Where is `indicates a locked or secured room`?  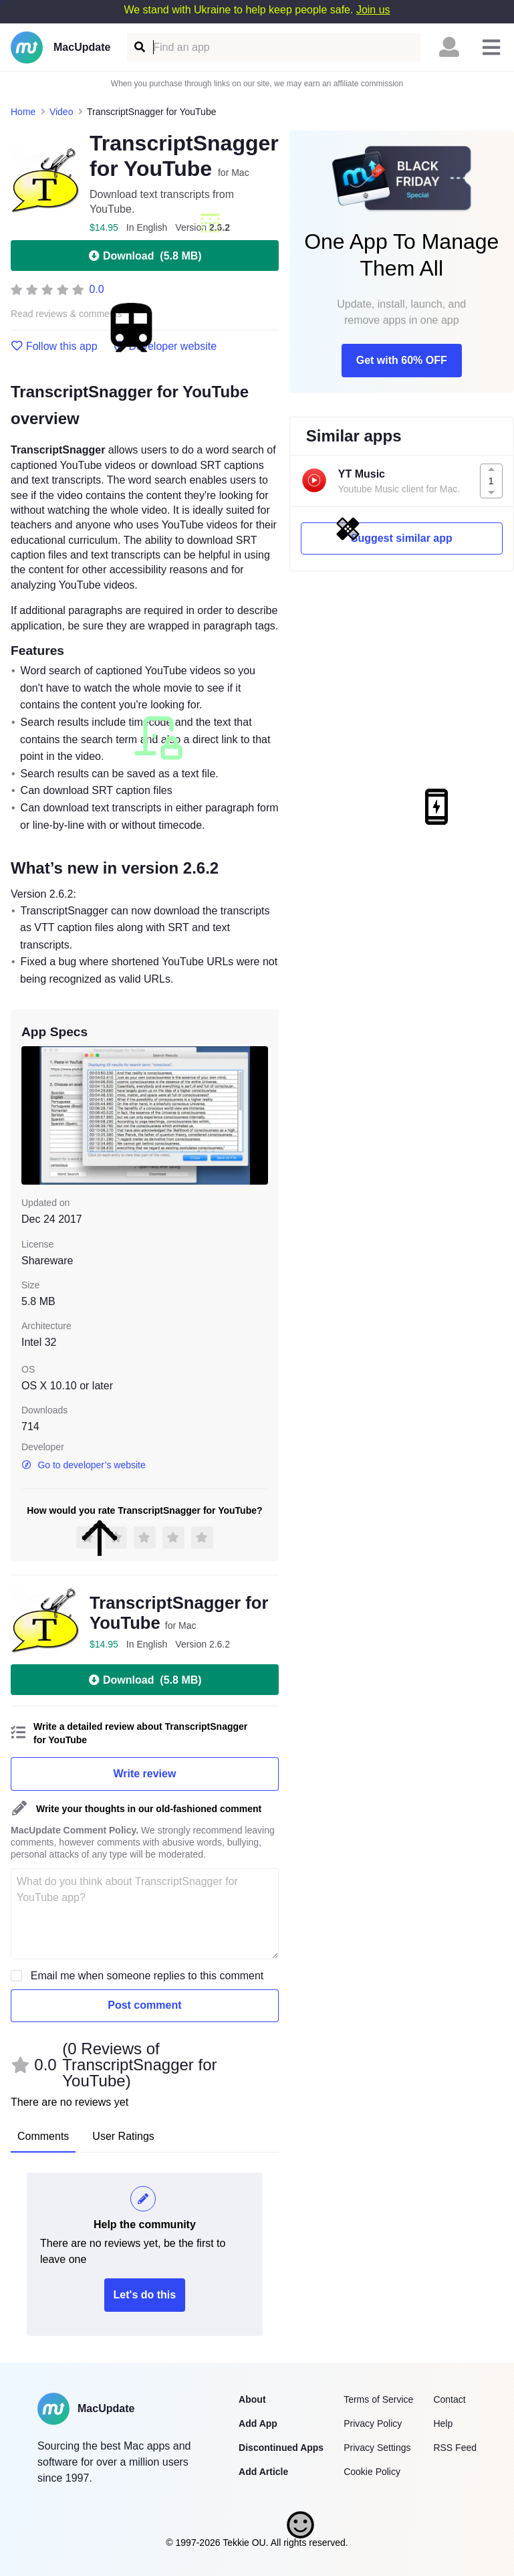 indicates a locked or secured room is located at coordinates (158, 736).